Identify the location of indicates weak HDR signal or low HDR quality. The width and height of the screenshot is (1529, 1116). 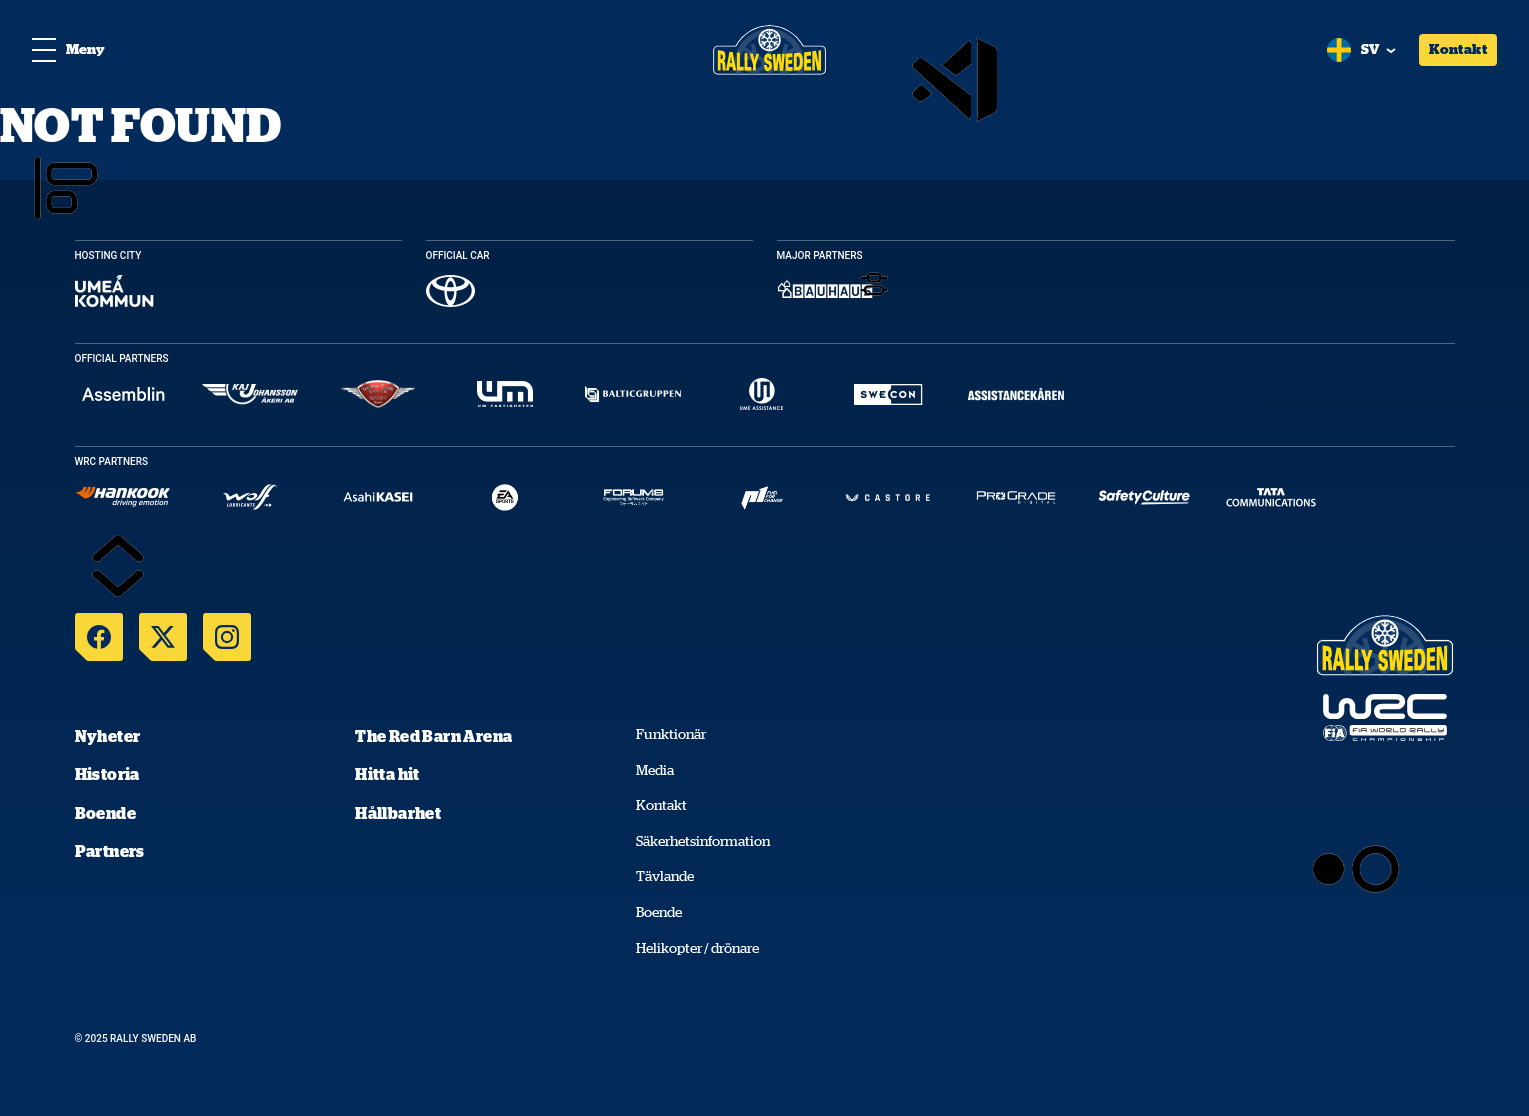
(1356, 869).